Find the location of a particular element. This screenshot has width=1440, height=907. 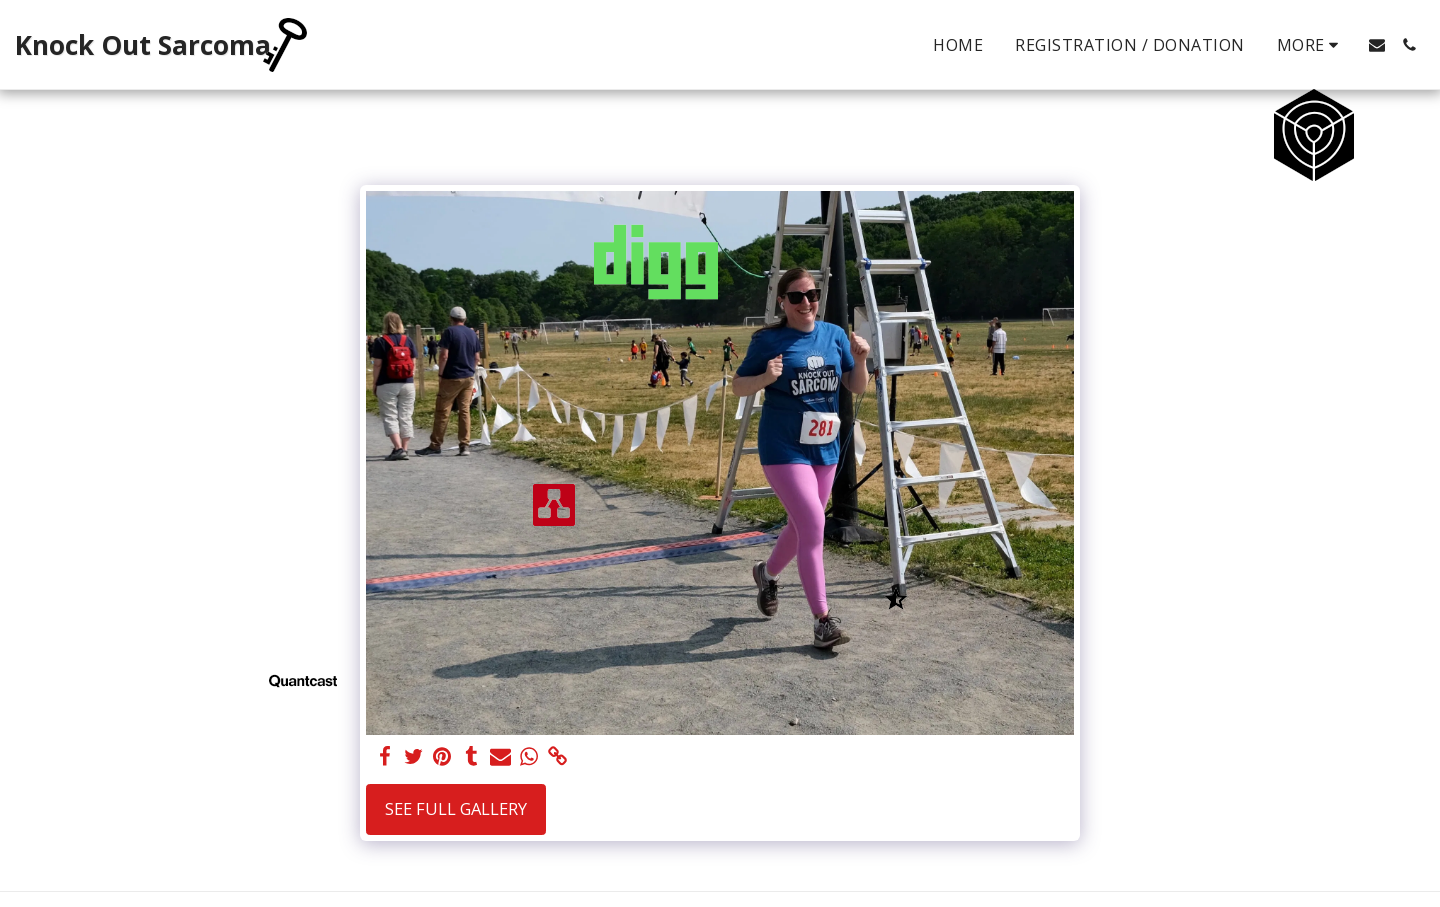

quantcast company logo is located at coordinates (303, 681).